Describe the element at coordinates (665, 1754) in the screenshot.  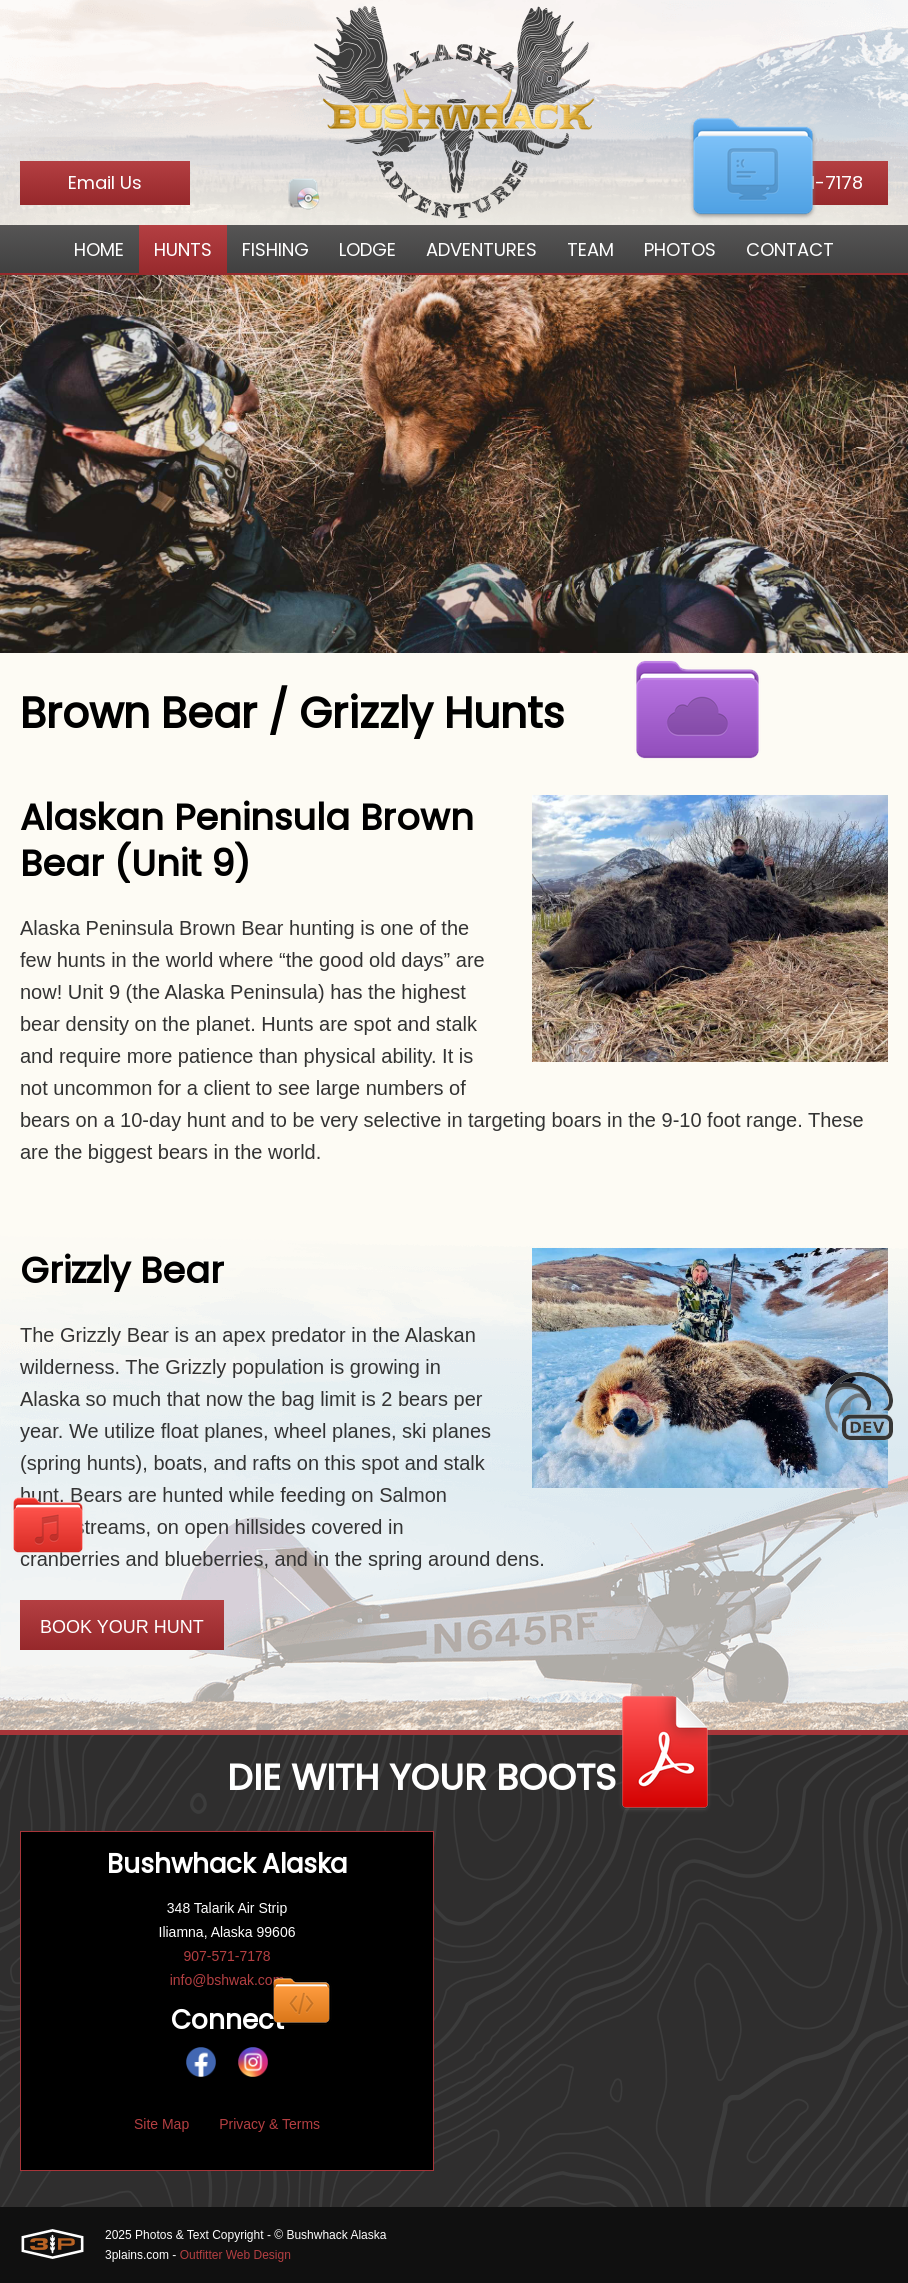
I see `open a PDF document` at that location.